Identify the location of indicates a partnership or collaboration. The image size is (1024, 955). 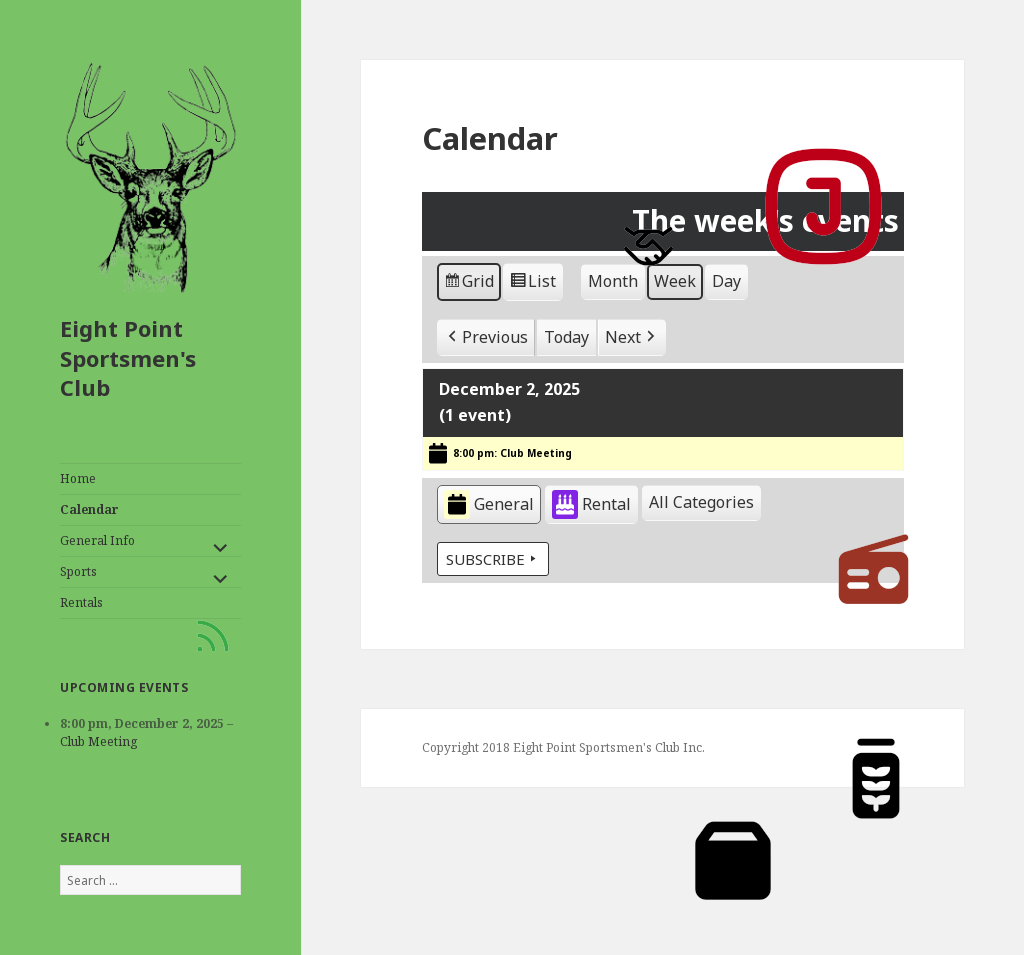
(648, 245).